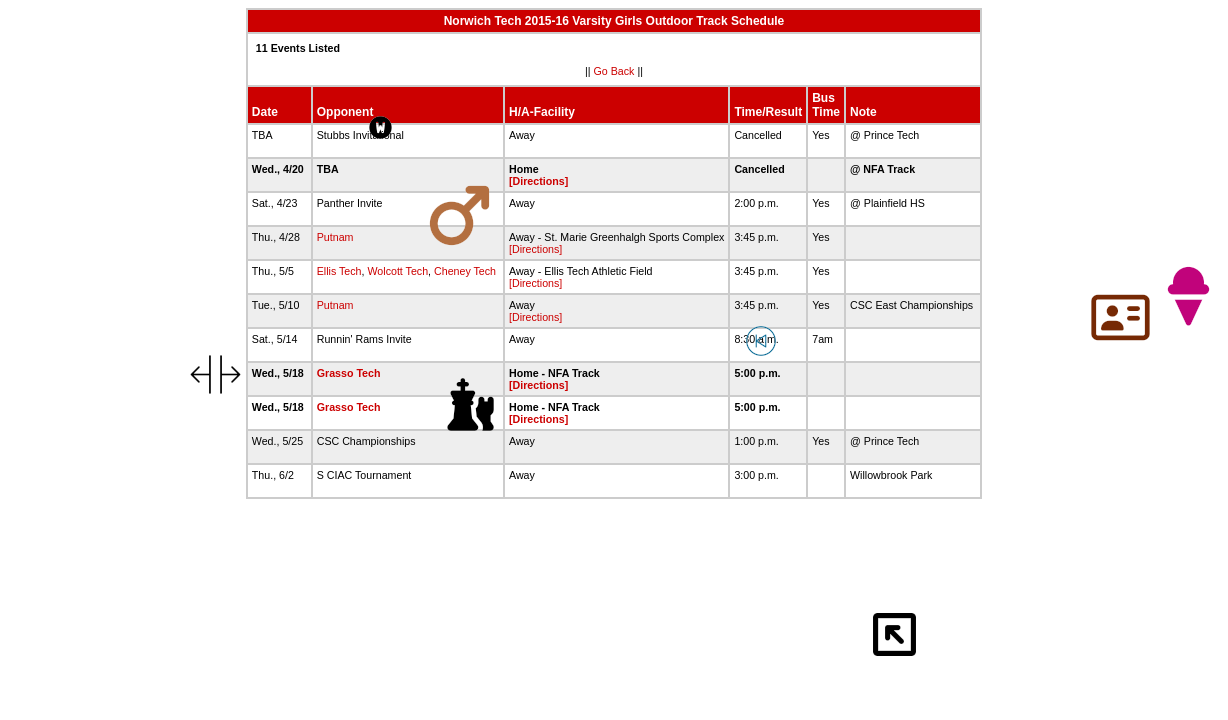 Image resolution: width=1228 pixels, height=720 pixels. I want to click on browse dessert or ice cream options, so click(1188, 294).